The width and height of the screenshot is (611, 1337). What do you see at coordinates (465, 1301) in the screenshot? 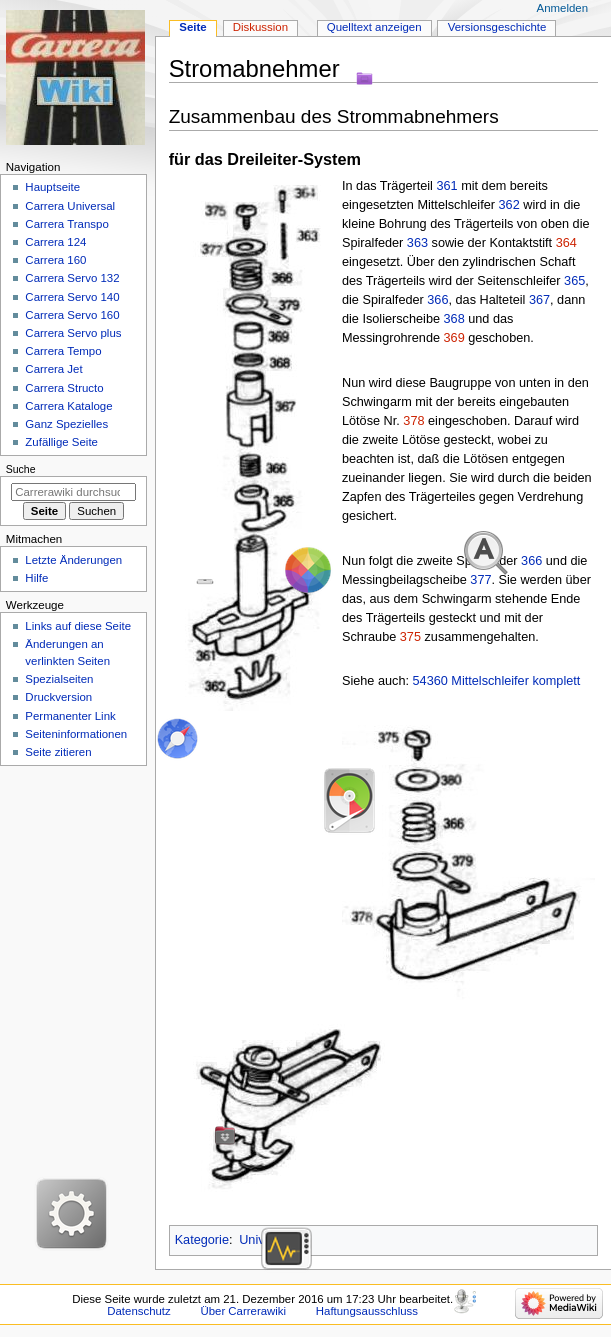
I see `microphone input at medium sensitivity level` at bounding box center [465, 1301].